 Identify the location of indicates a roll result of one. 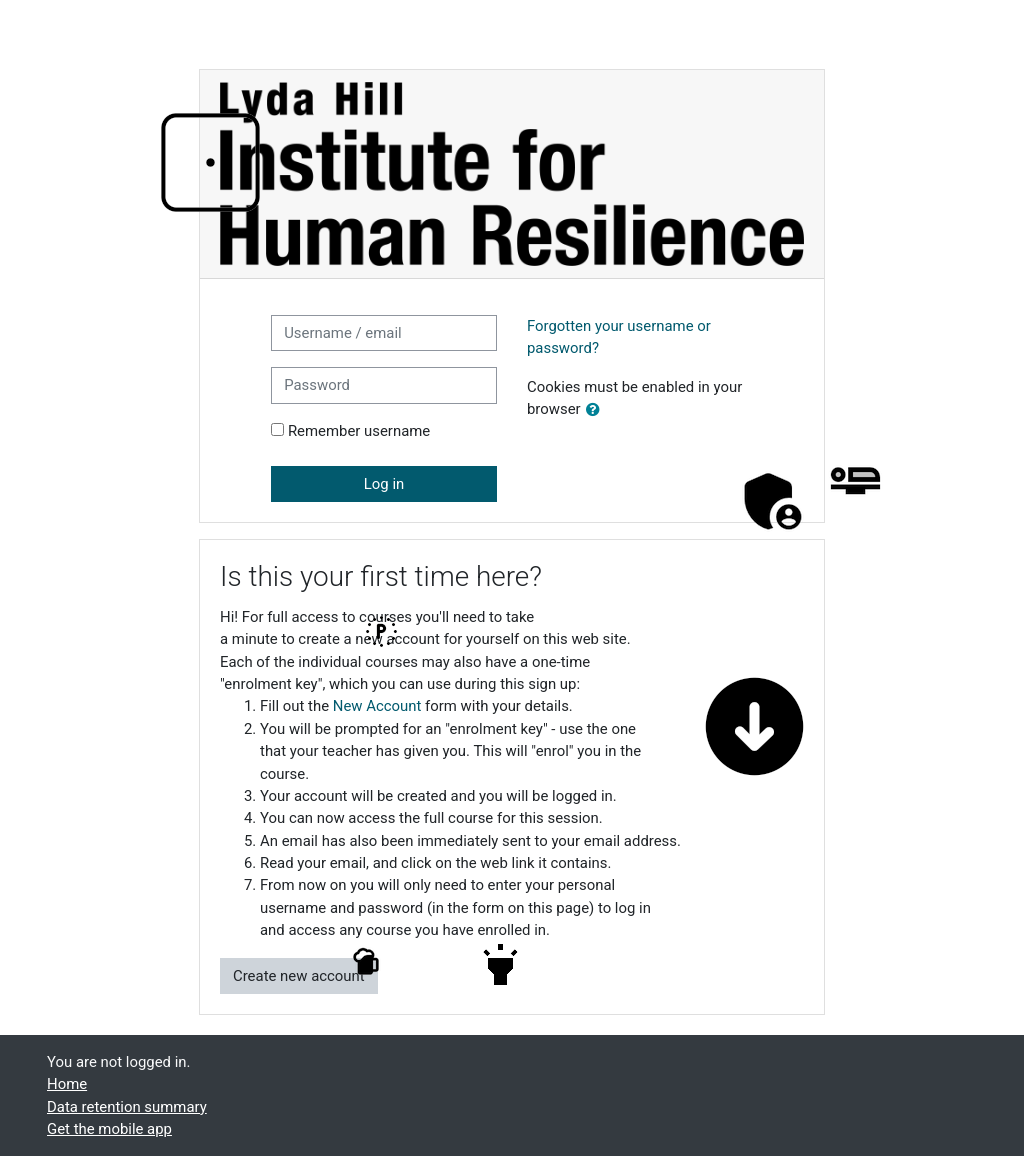
(210, 162).